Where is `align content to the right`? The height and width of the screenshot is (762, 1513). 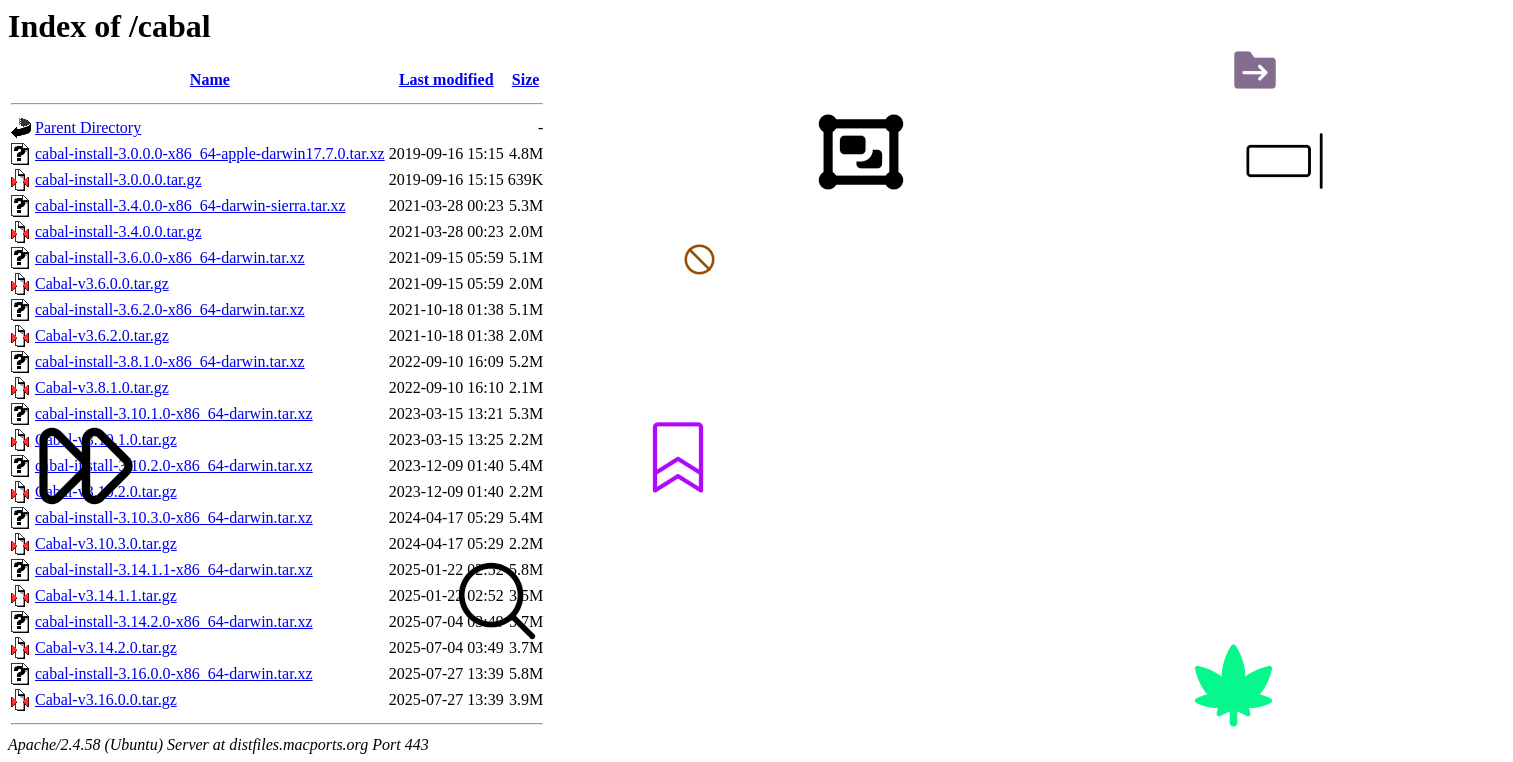
align content to the right is located at coordinates (1286, 161).